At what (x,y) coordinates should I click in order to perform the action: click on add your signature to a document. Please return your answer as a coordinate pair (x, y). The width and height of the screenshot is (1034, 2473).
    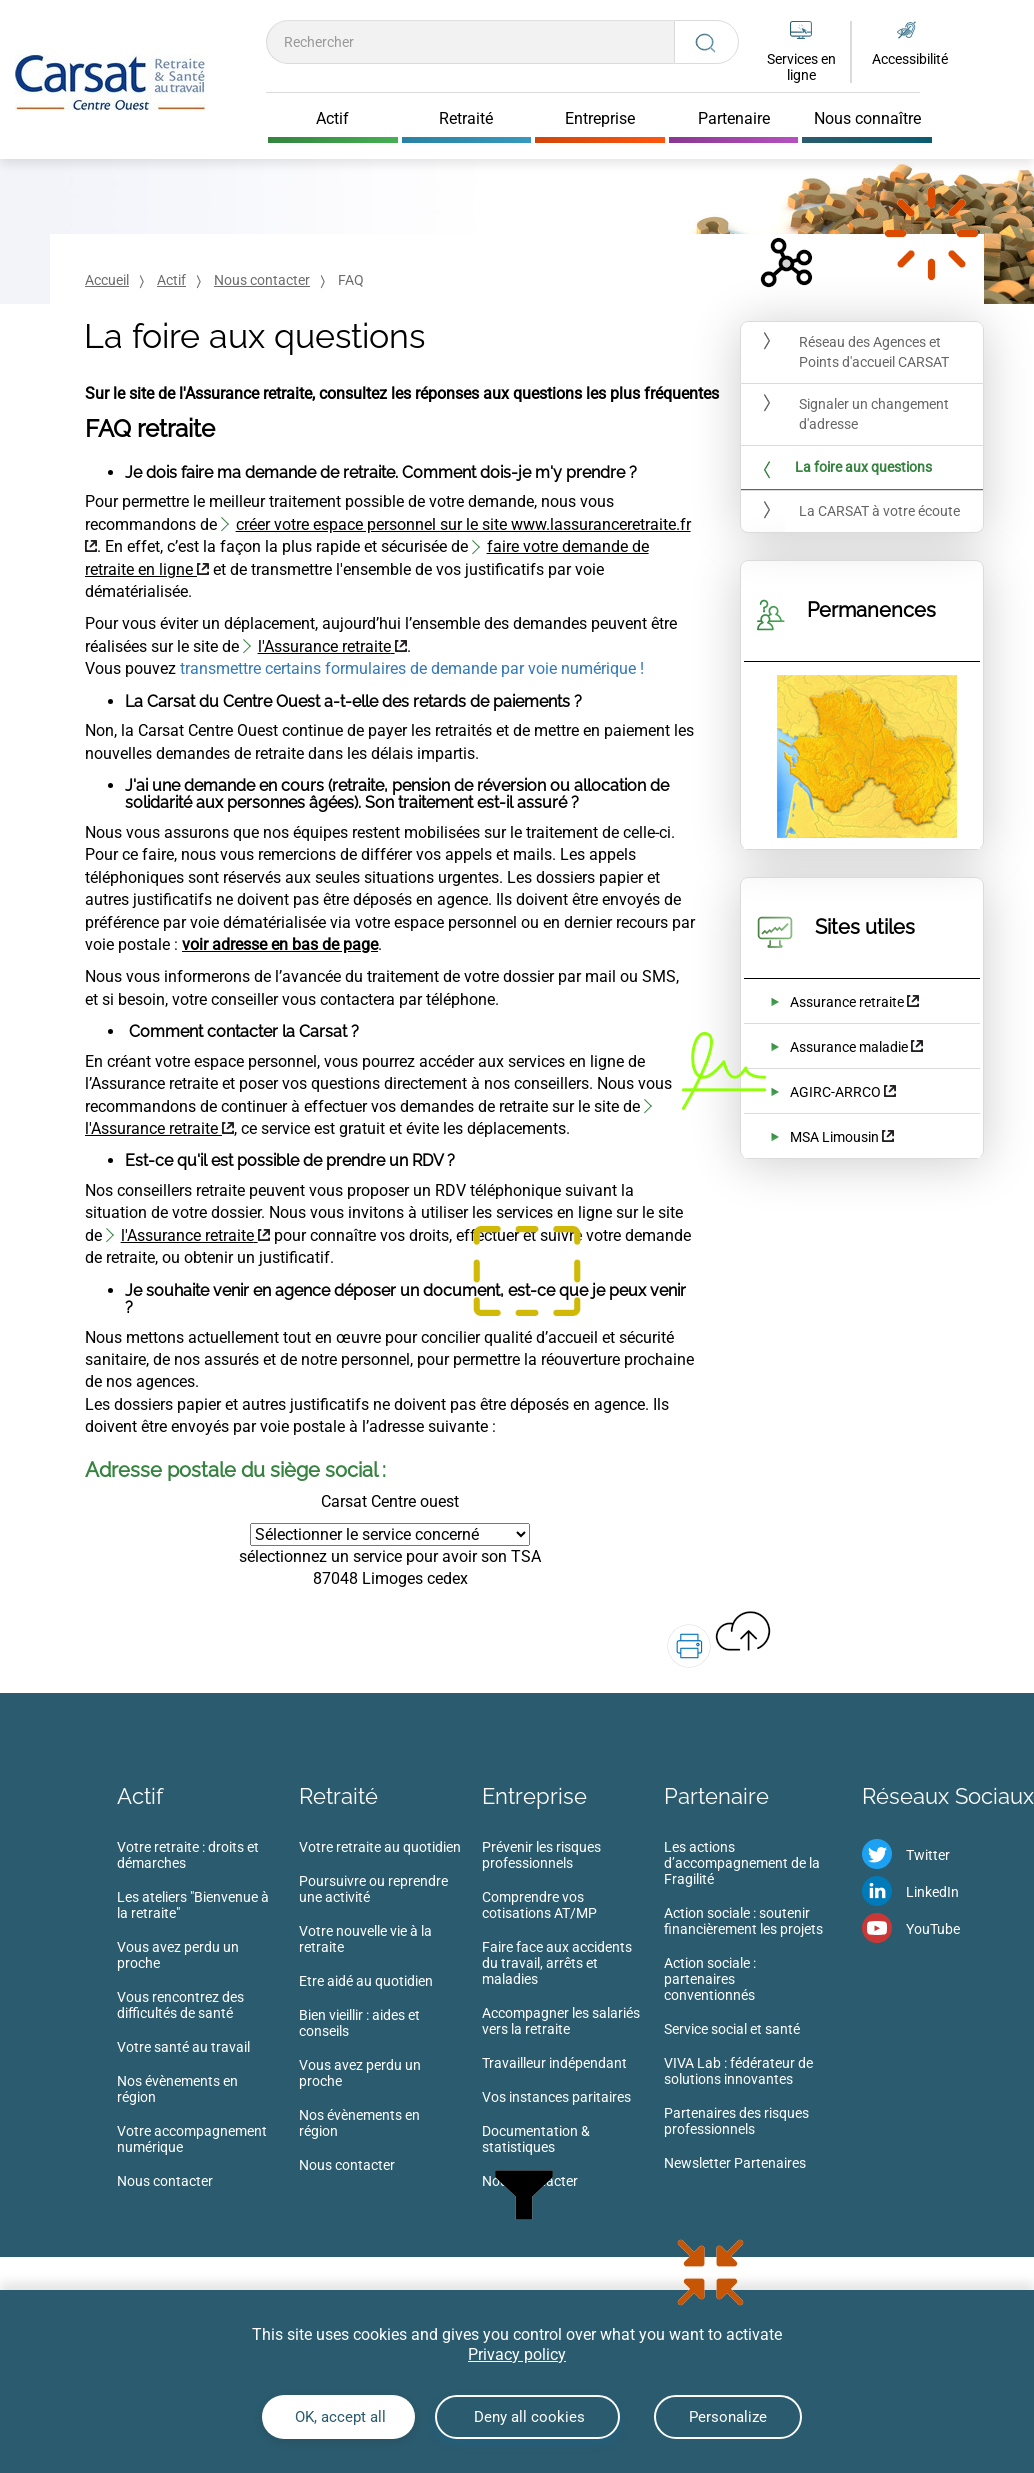
    Looking at the image, I should click on (724, 1071).